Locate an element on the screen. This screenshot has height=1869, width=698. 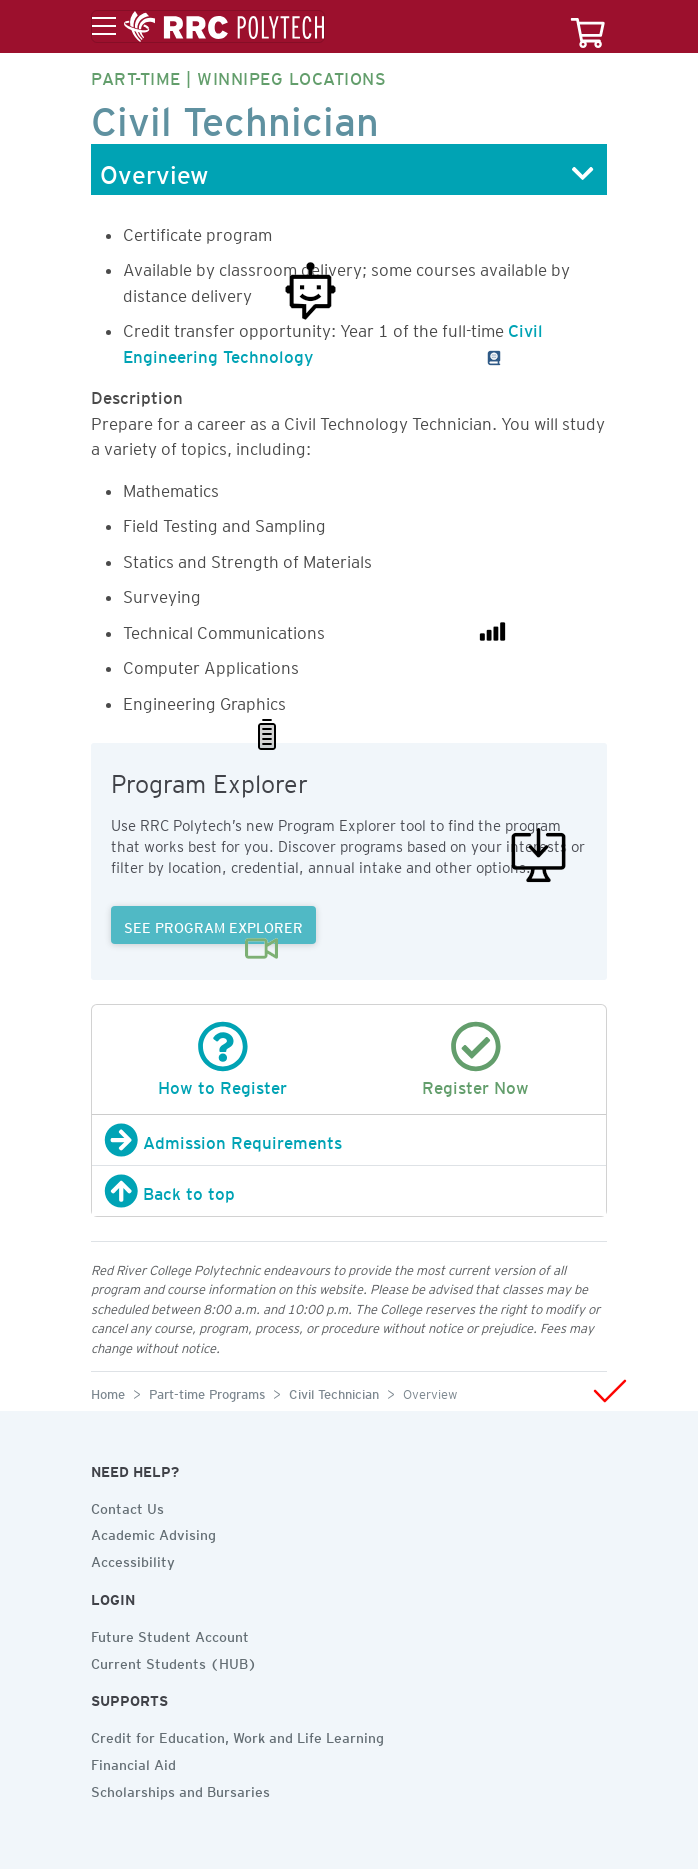
download to desktop is located at coordinates (538, 857).